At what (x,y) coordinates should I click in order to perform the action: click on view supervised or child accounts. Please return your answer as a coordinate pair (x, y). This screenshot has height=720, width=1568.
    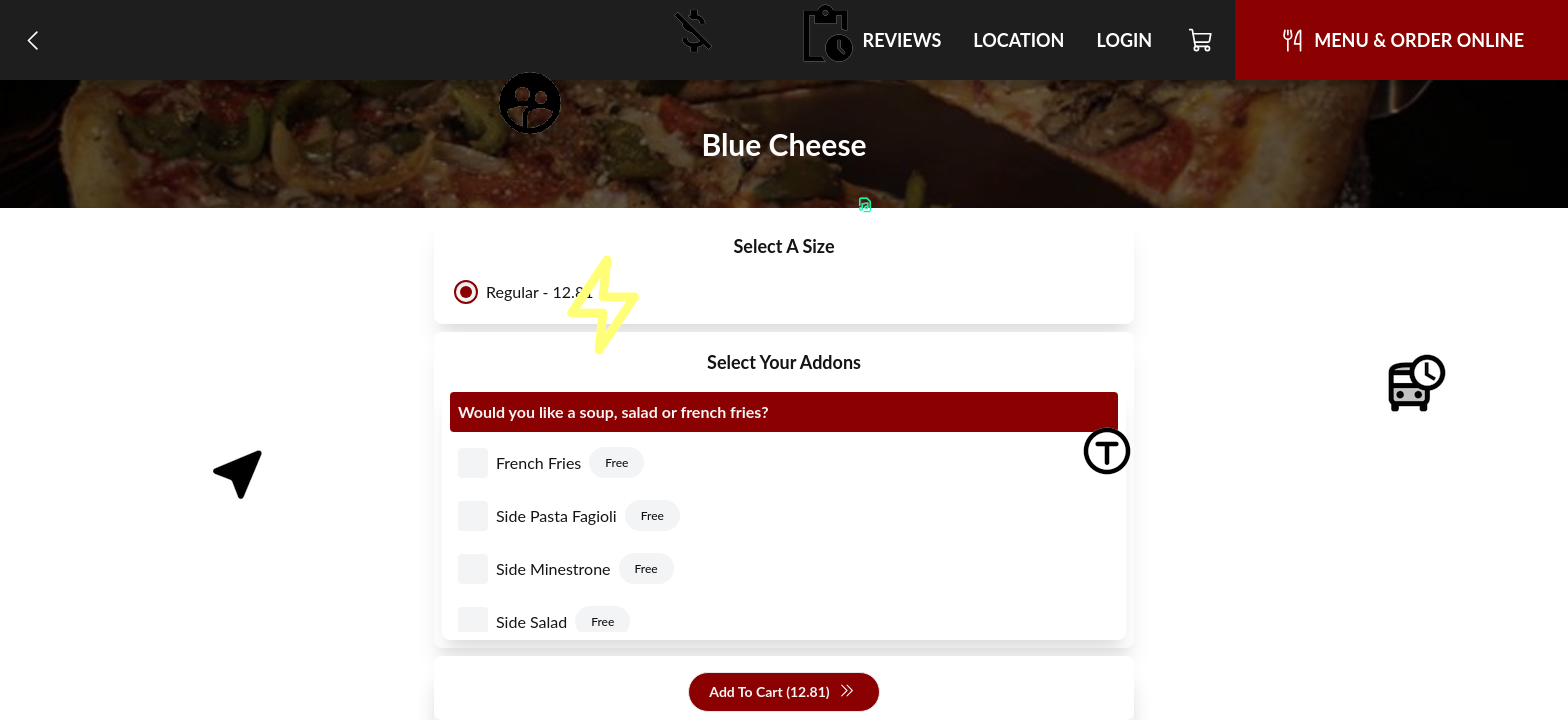
    Looking at the image, I should click on (530, 103).